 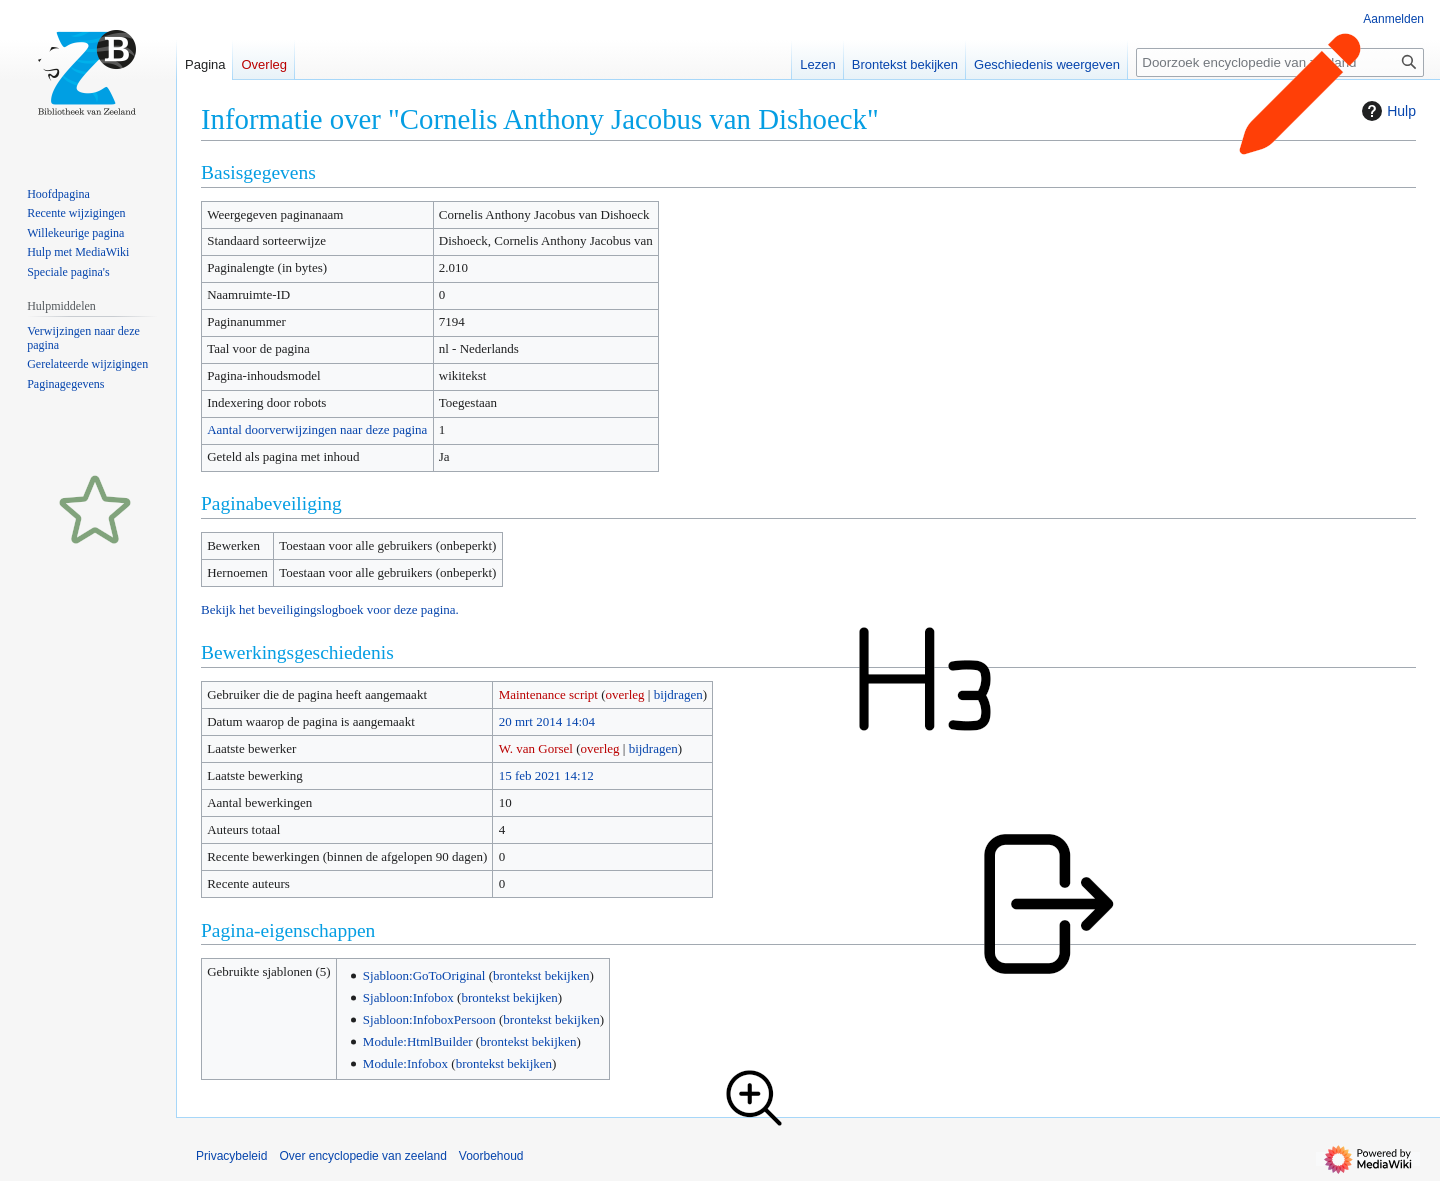 I want to click on log out of your account, so click(x=1038, y=904).